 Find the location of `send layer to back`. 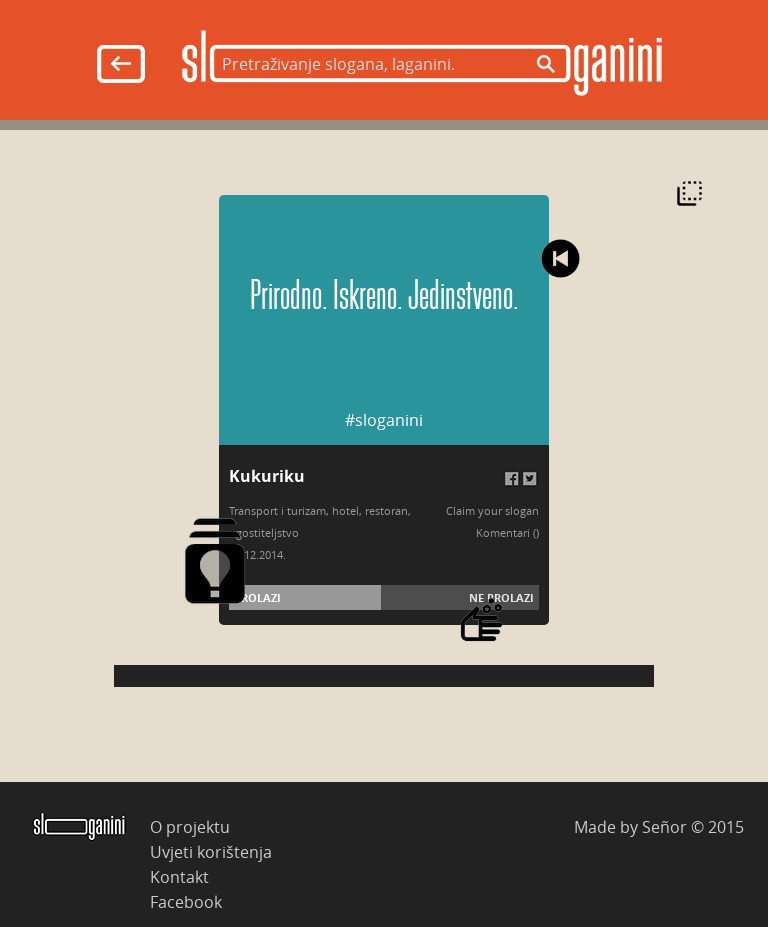

send layer to back is located at coordinates (689, 193).